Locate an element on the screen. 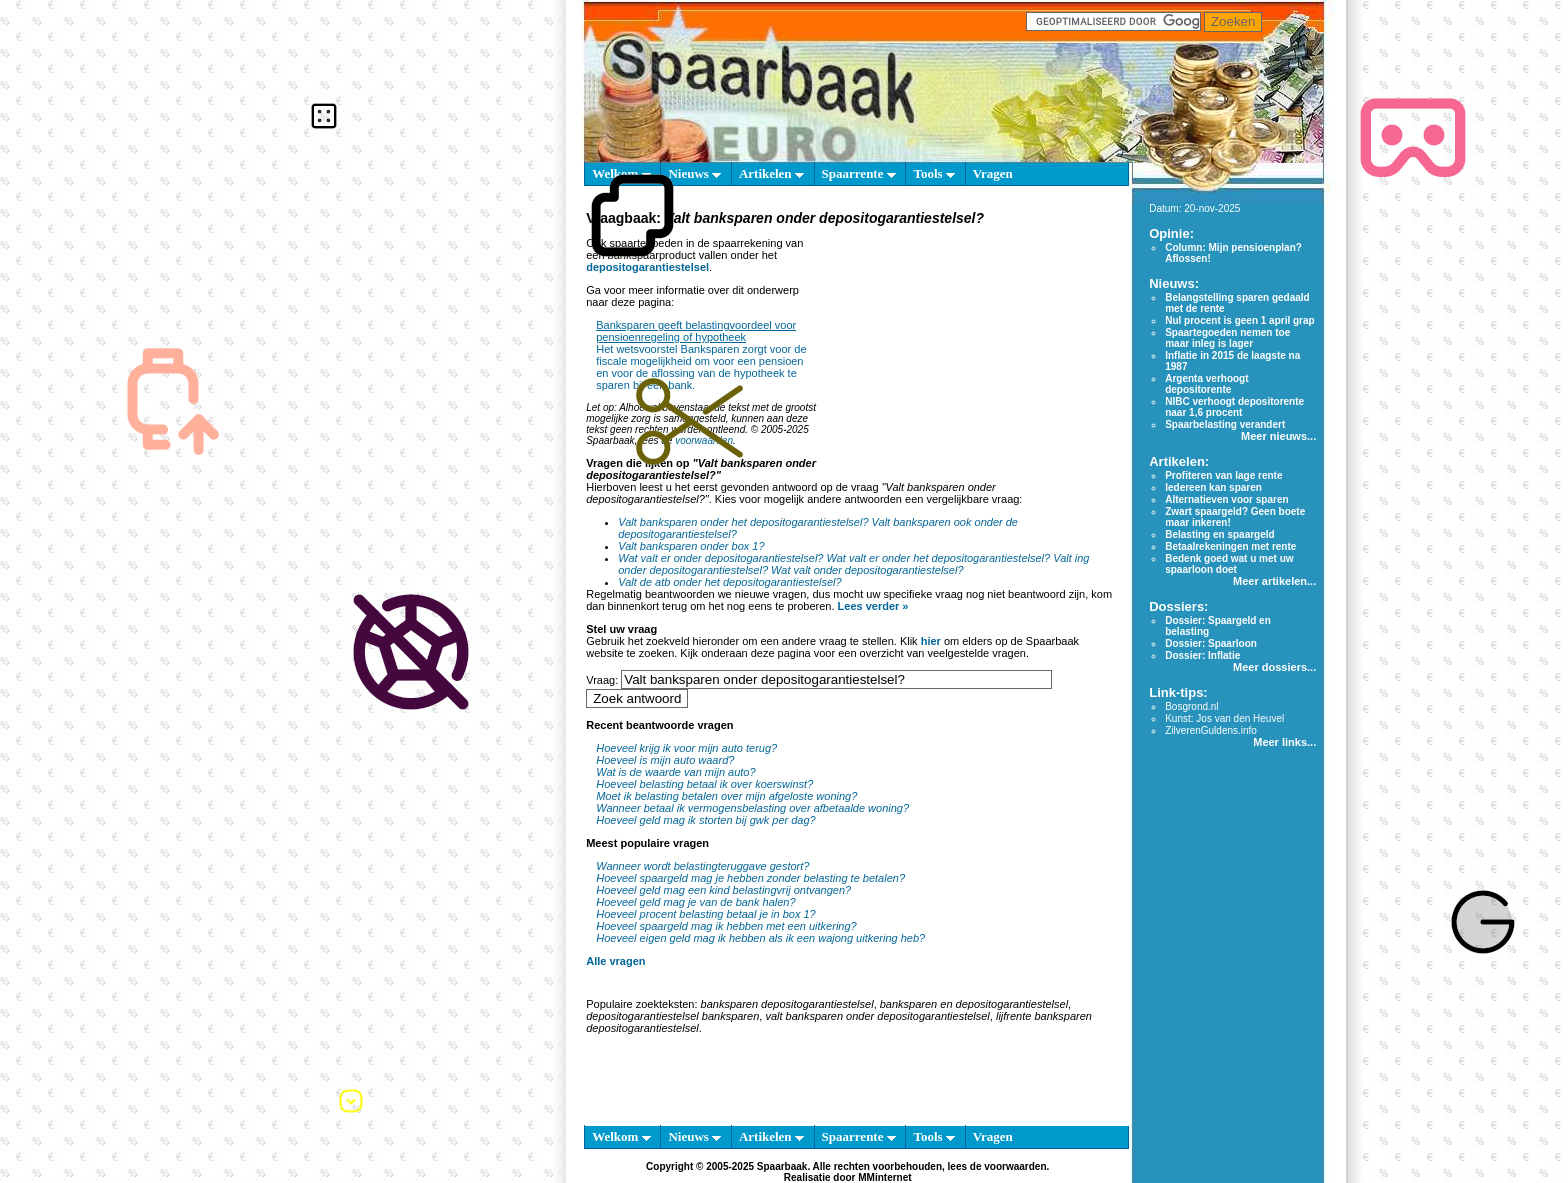 This screenshot has height=1183, width=1568. upload data from smartwatch is located at coordinates (163, 399).